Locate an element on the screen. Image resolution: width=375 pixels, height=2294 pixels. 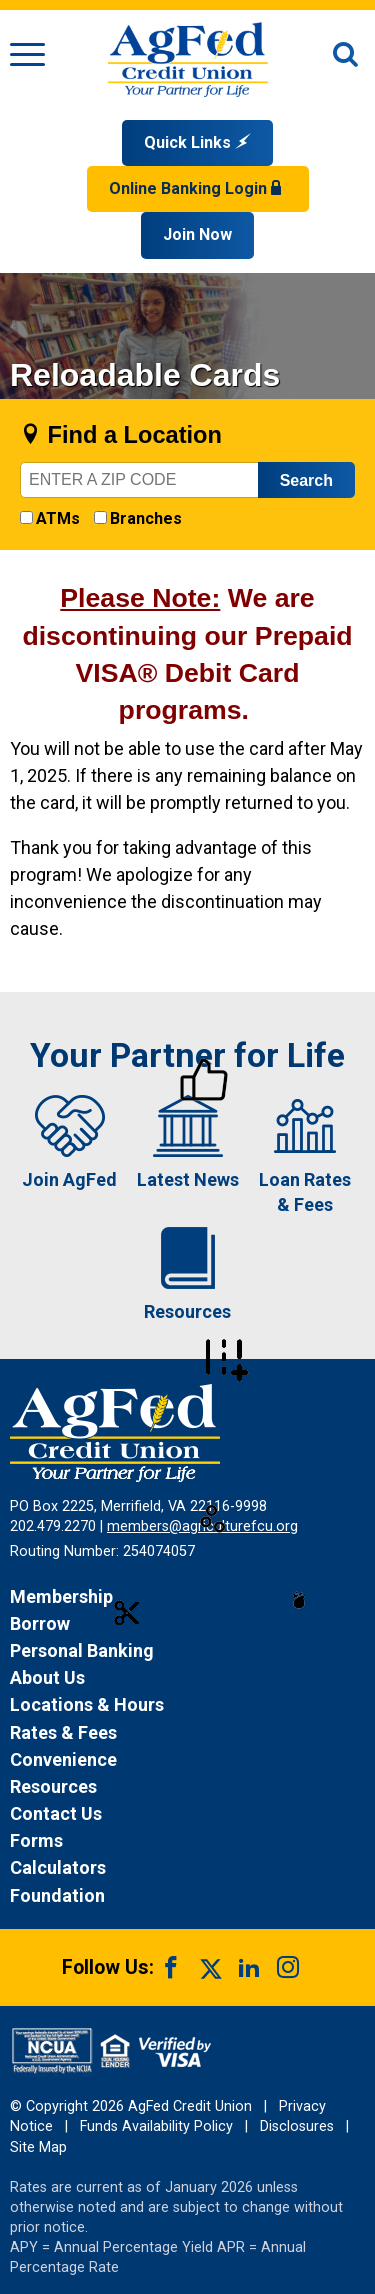
view data as a scatter plot chart is located at coordinates (213, 1519).